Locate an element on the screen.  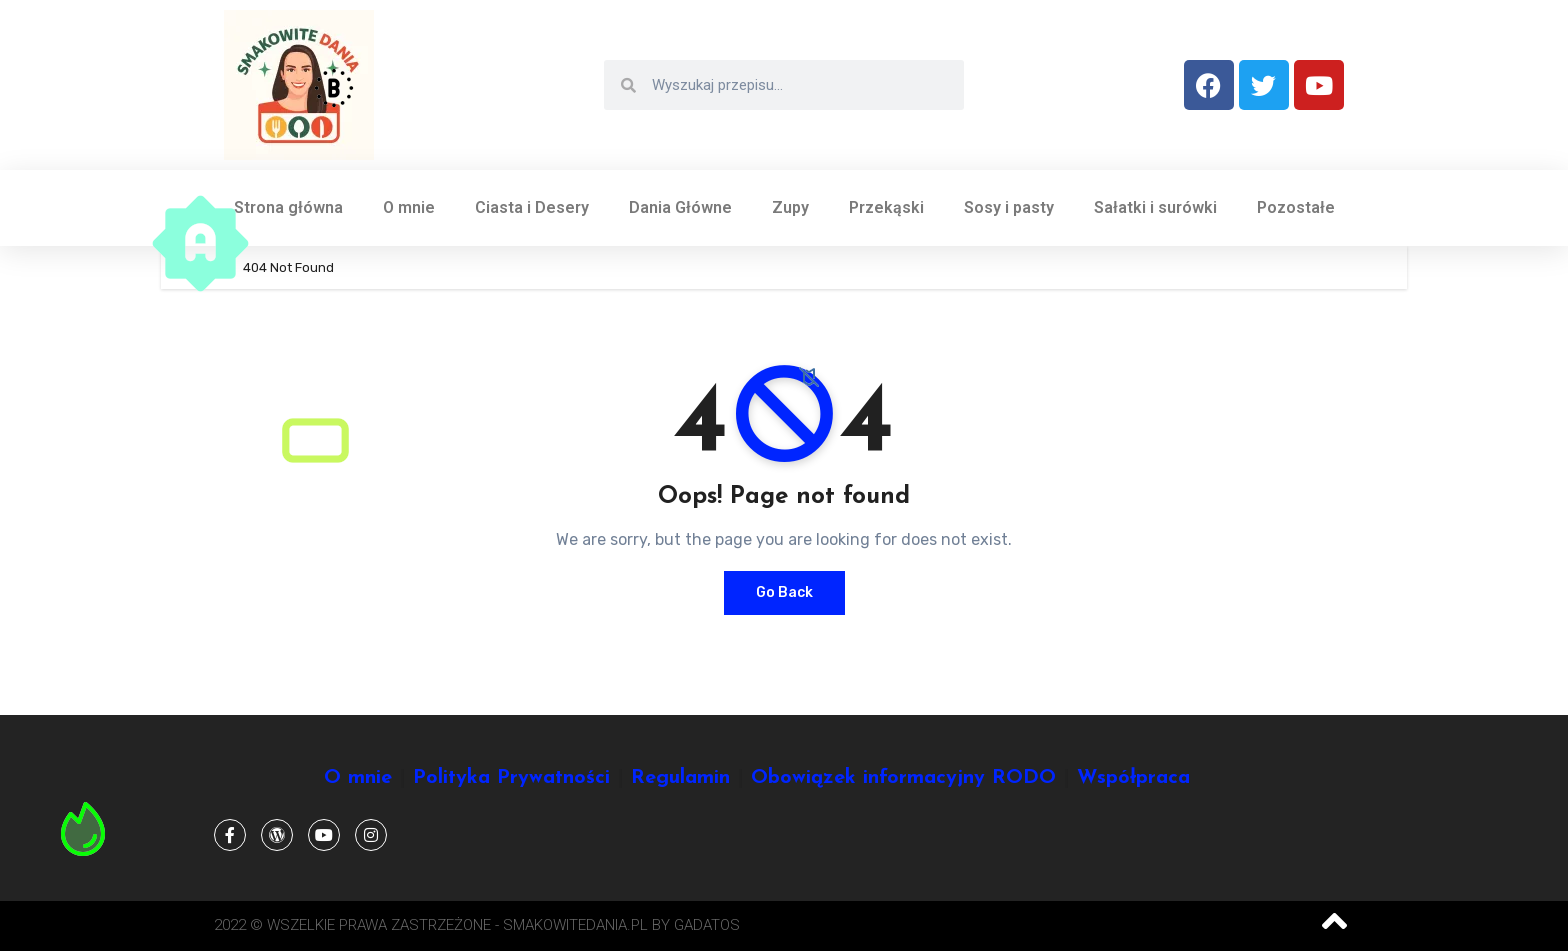
indicates bold text formatting option is located at coordinates (334, 88).